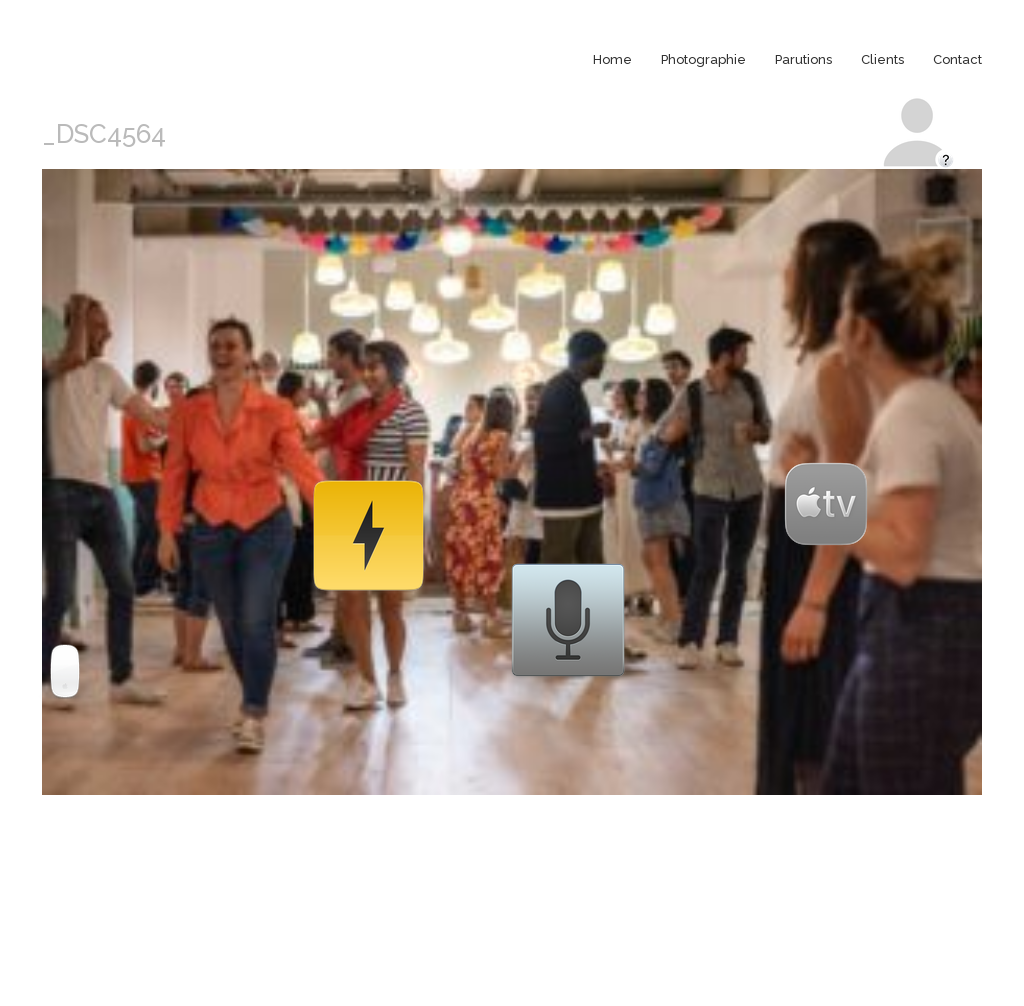 Image resolution: width=1024 pixels, height=1006 pixels. What do you see at coordinates (917, 132) in the screenshot?
I see `unknown or unidentified user account` at bounding box center [917, 132].